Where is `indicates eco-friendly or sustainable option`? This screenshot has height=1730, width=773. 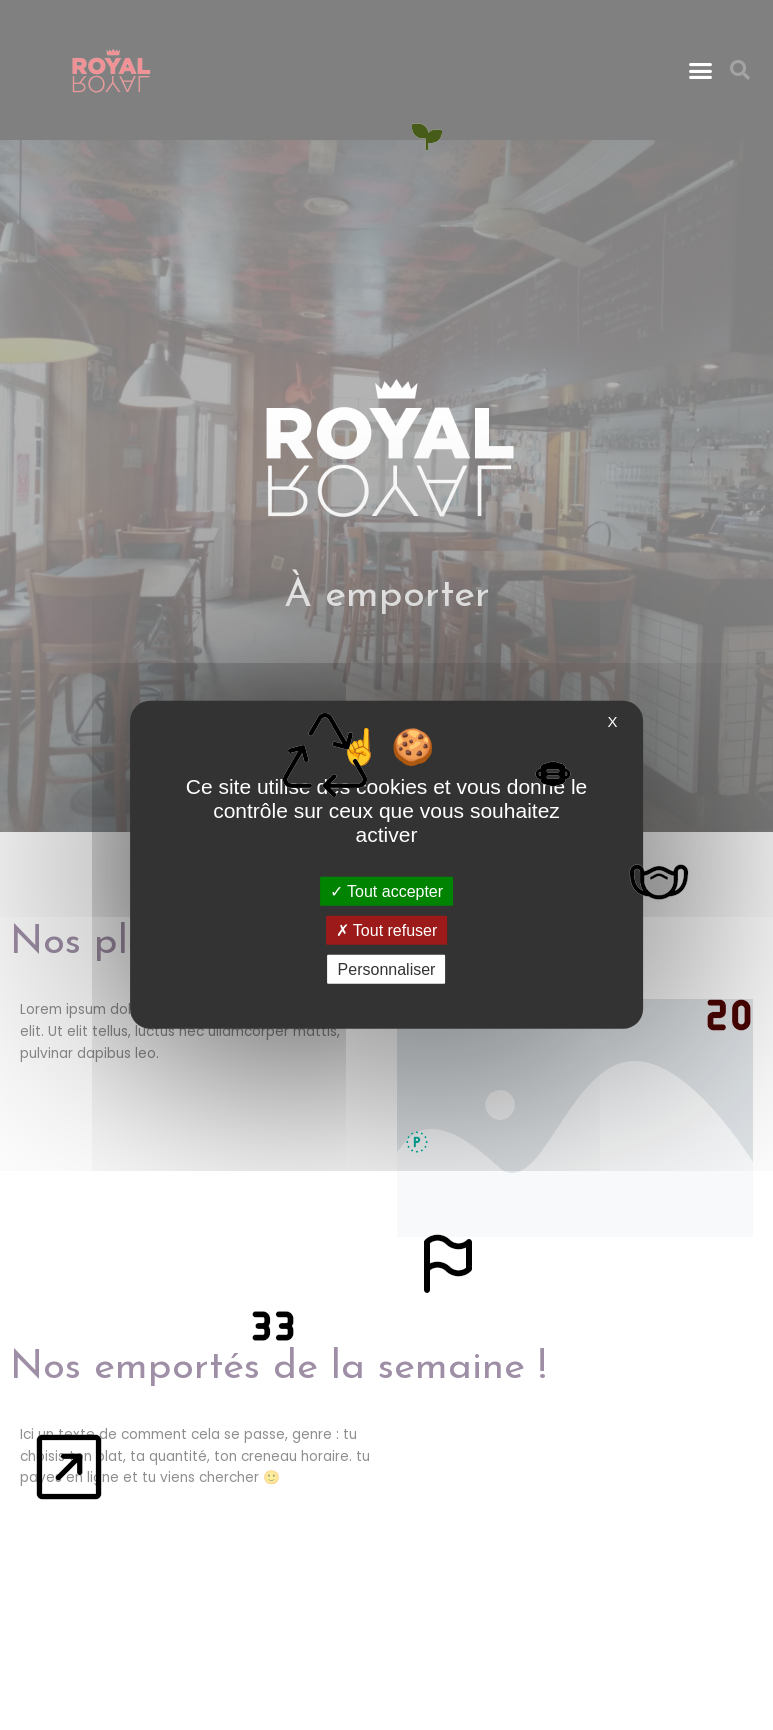
indicates eco-friendly or sustainable option is located at coordinates (427, 137).